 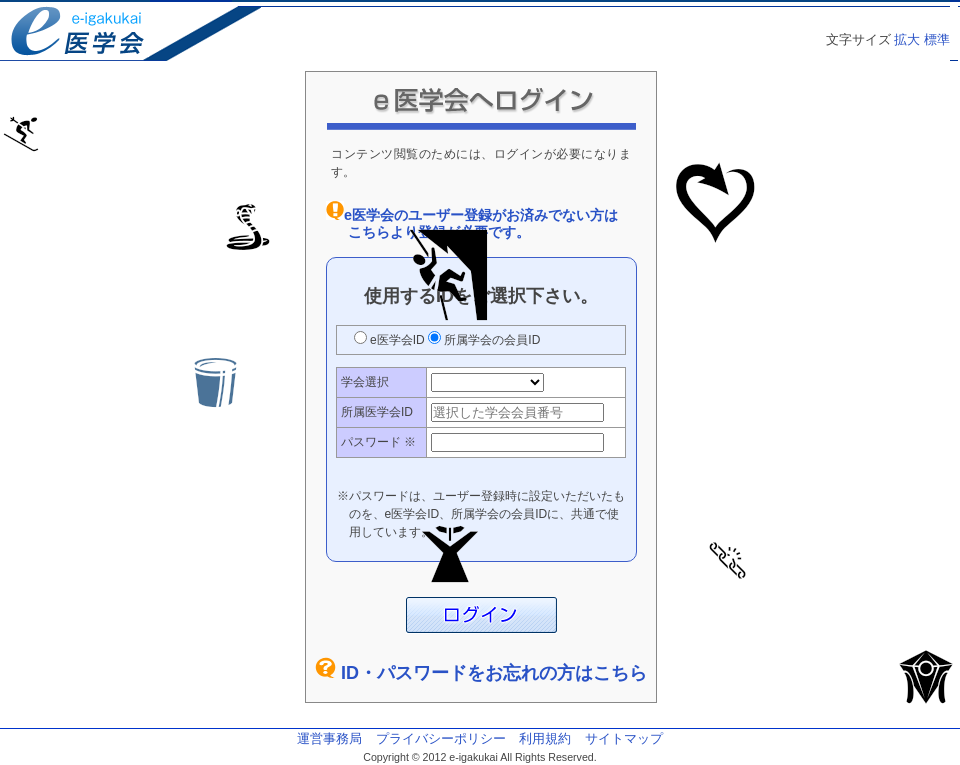 I want to click on disconnect or unlink accounts, so click(x=727, y=560).